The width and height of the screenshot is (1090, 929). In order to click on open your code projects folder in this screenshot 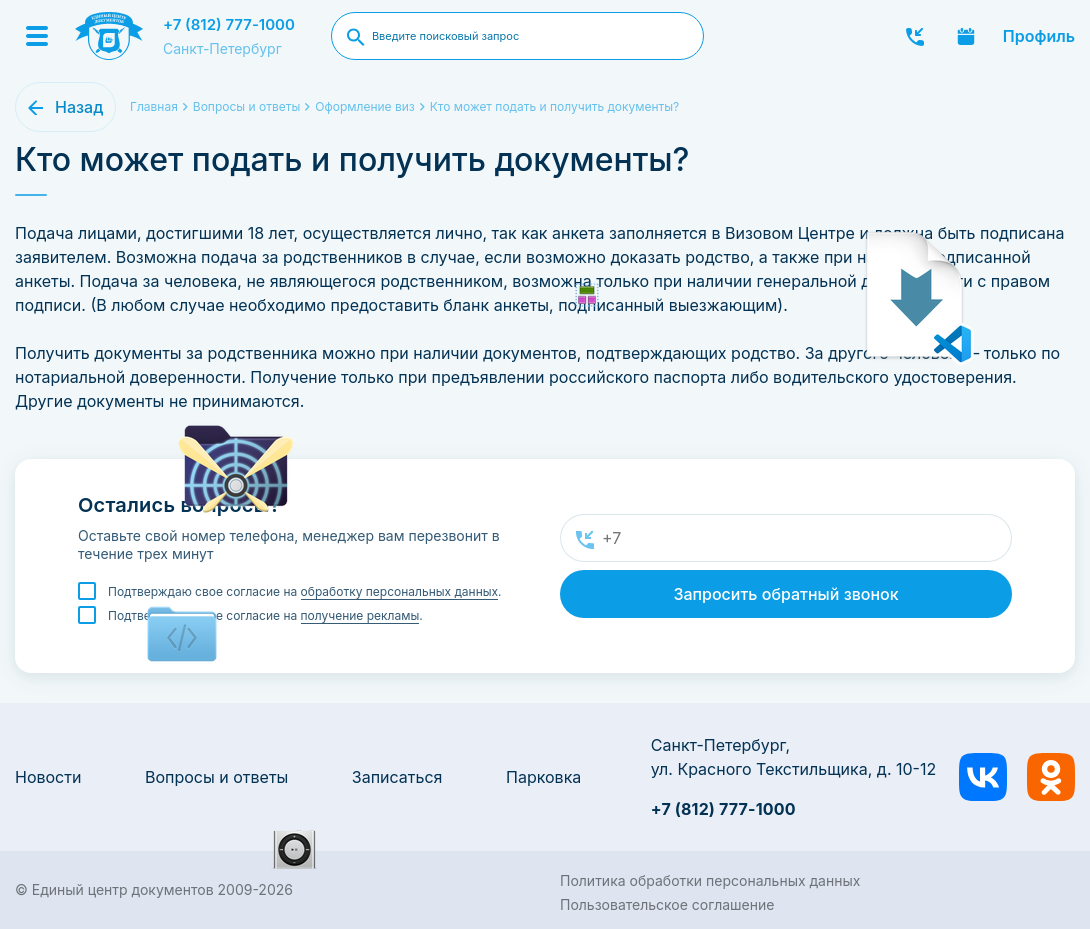, I will do `click(182, 634)`.